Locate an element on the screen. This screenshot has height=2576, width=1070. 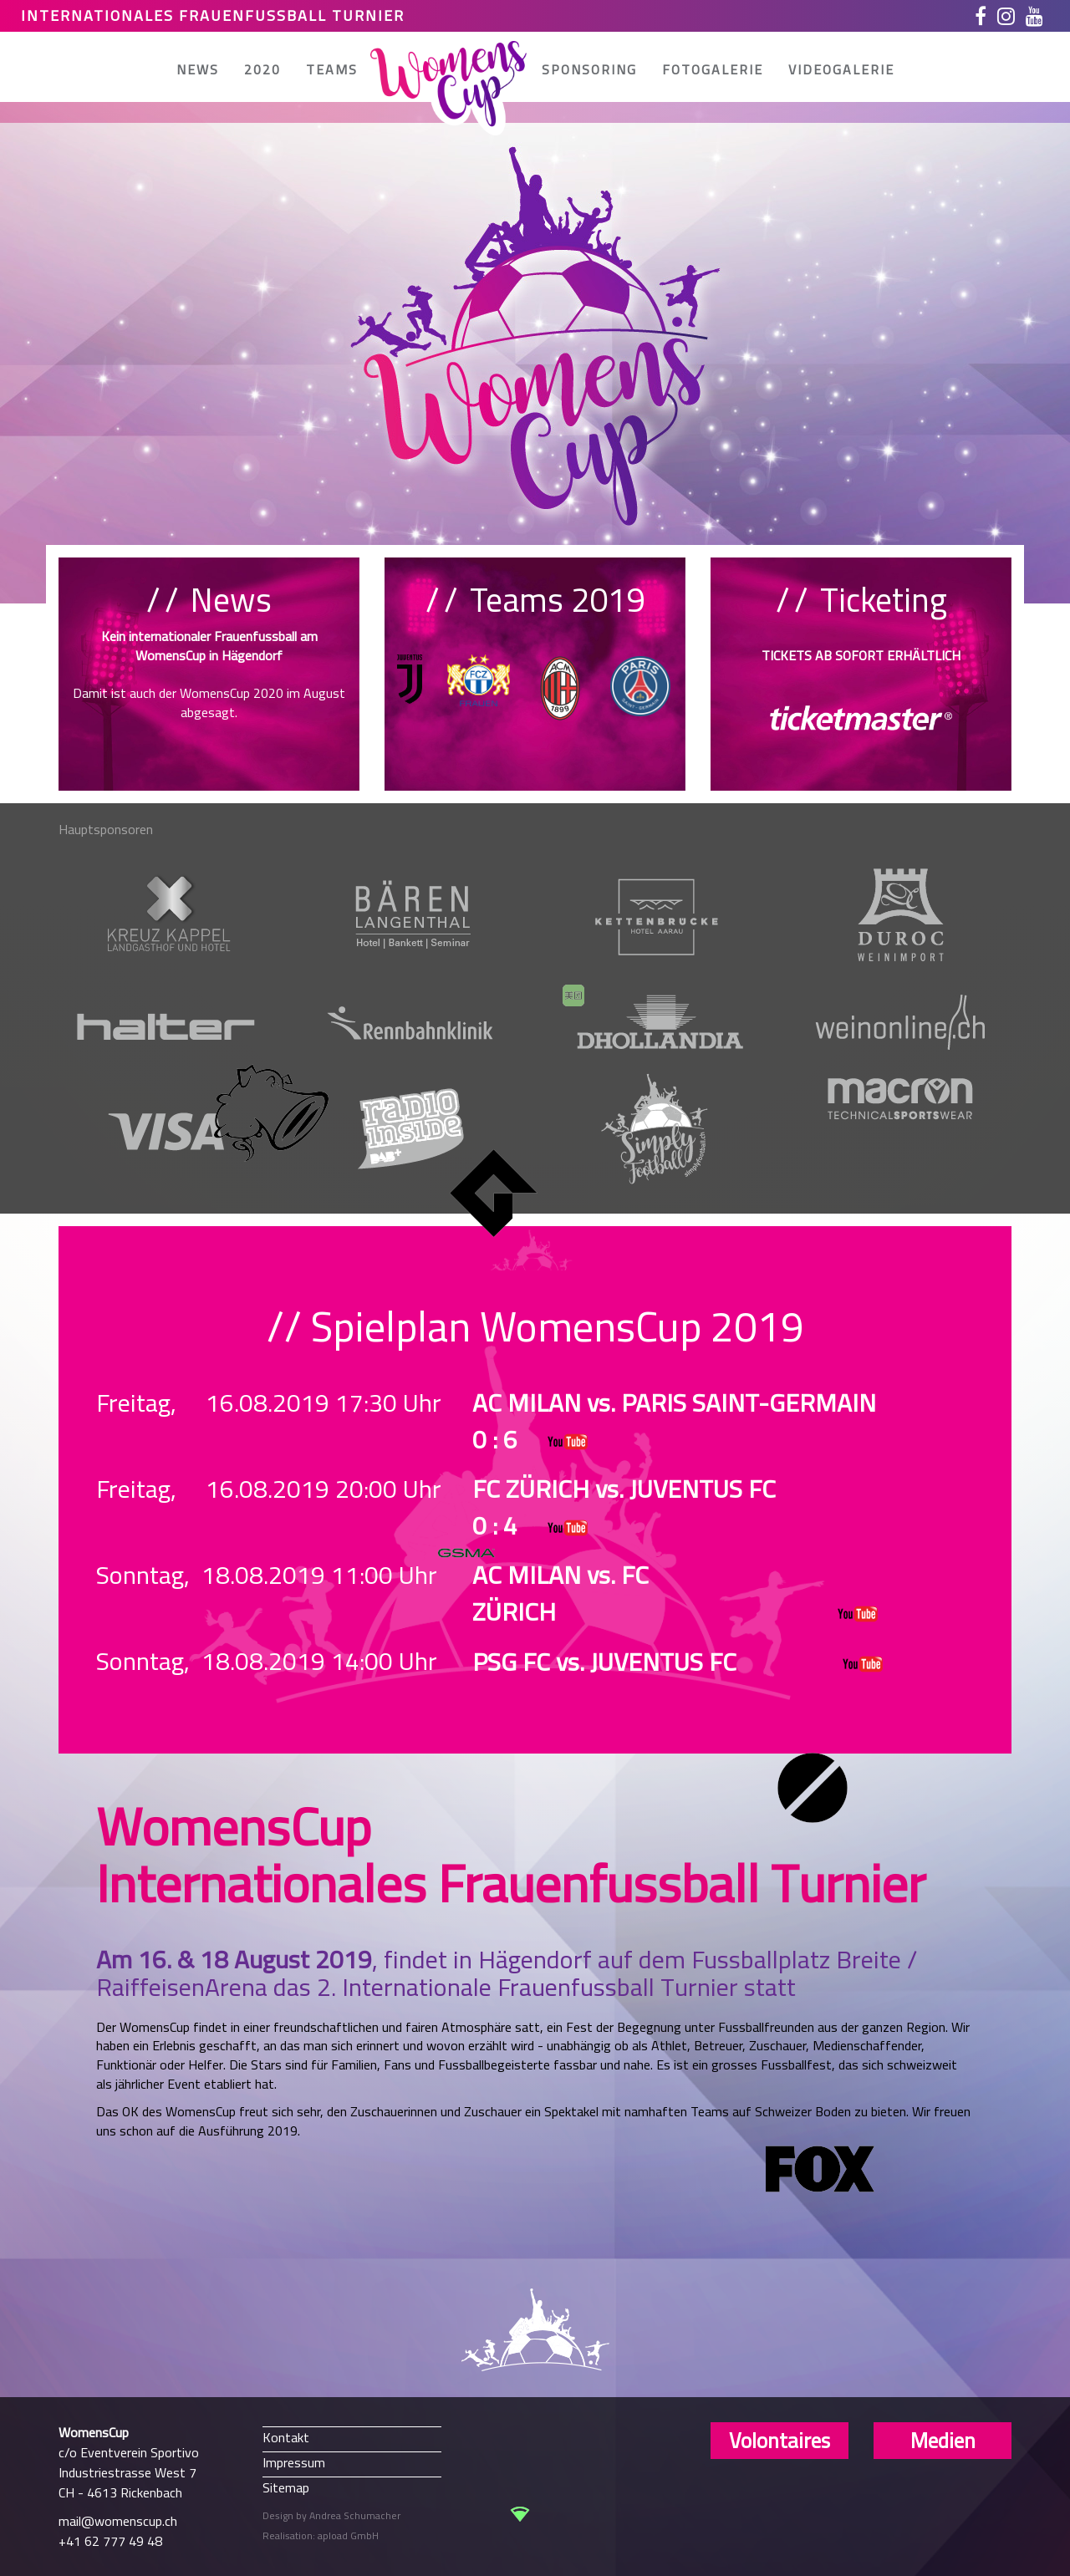
GSMA organization logo is located at coordinates (466, 1553).